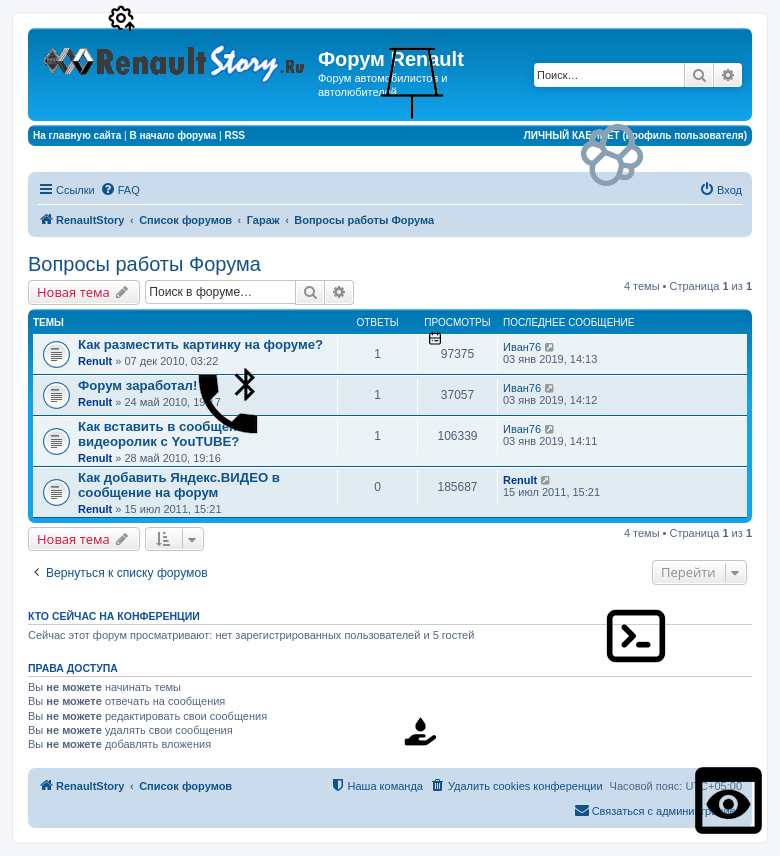  Describe the element at coordinates (228, 404) in the screenshot. I see `indicates an active call using a bluetooth speaker` at that location.